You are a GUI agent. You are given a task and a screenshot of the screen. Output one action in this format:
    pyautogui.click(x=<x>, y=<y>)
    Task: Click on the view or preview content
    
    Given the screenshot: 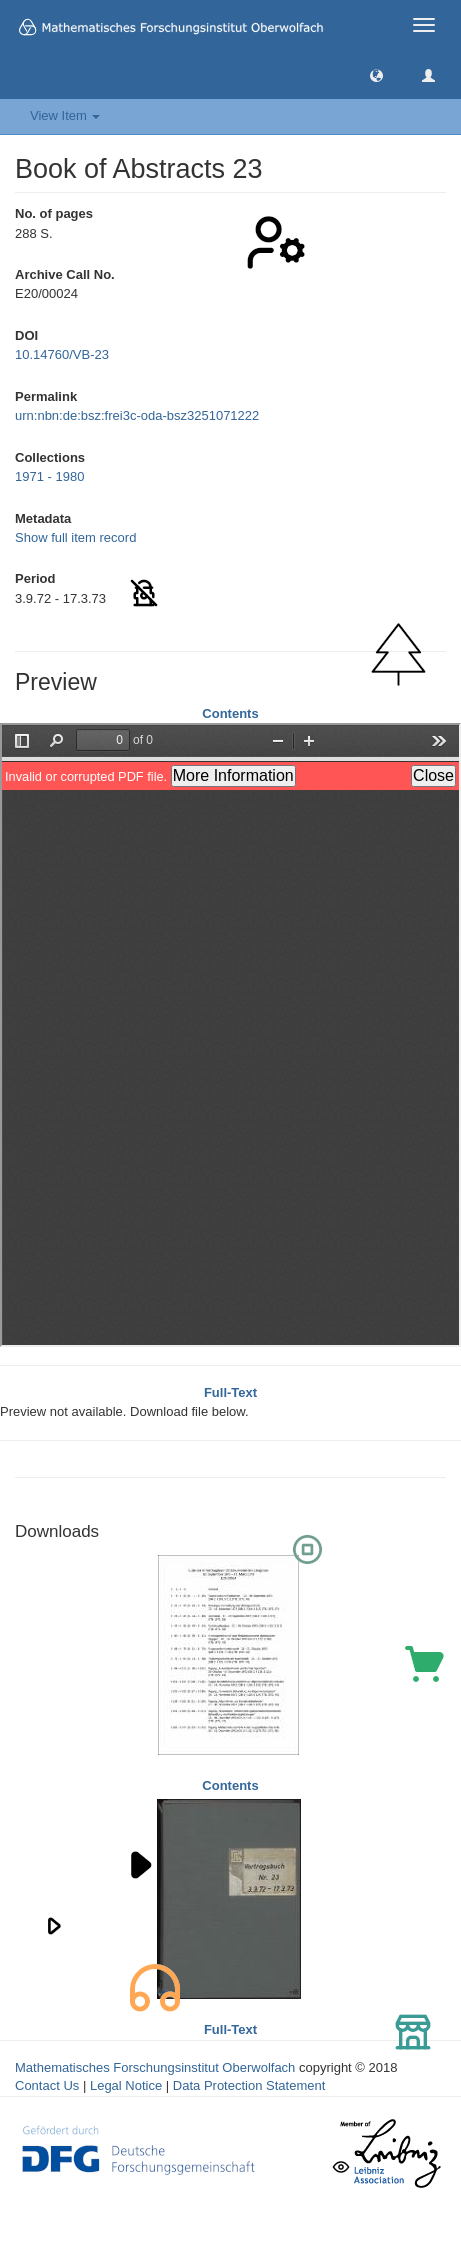 What is the action you would take?
    pyautogui.click(x=341, y=2167)
    